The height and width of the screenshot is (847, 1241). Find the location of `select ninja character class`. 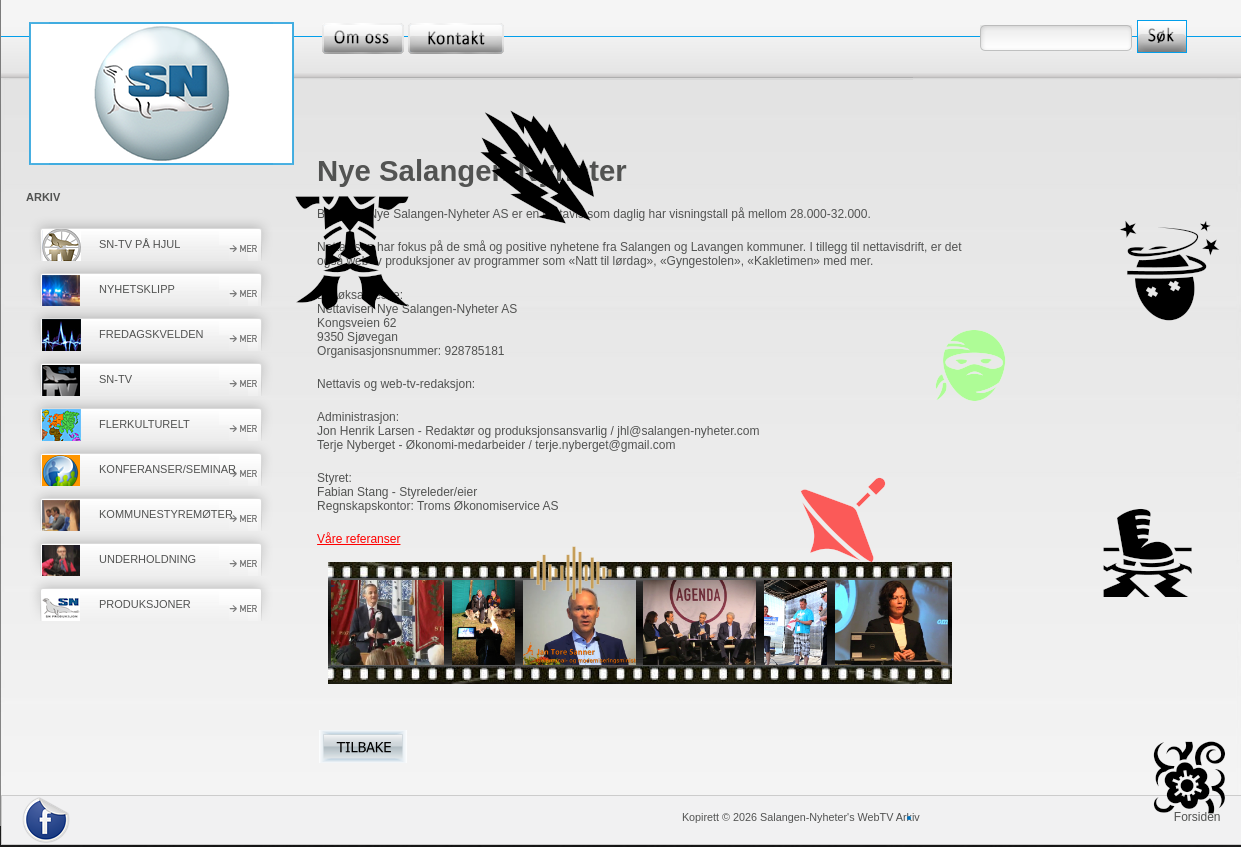

select ninja character class is located at coordinates (970, 365).